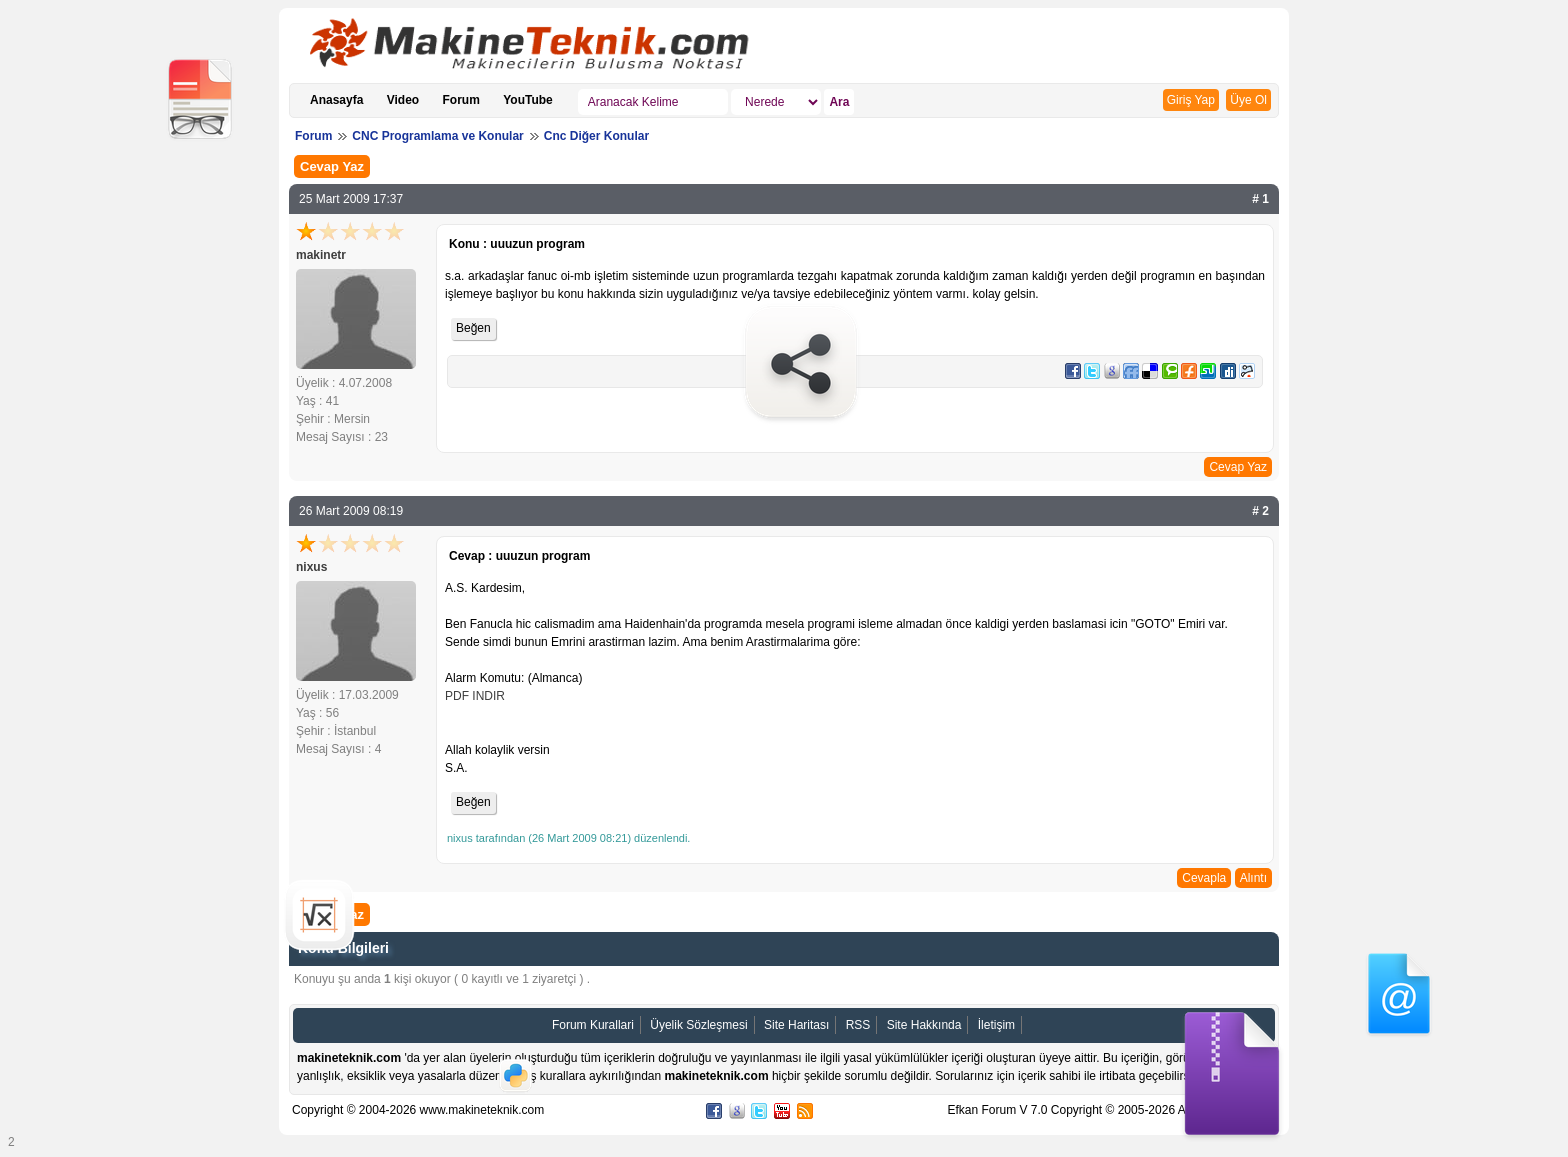  I want to click on open sharing preferences, so click(801, 362).